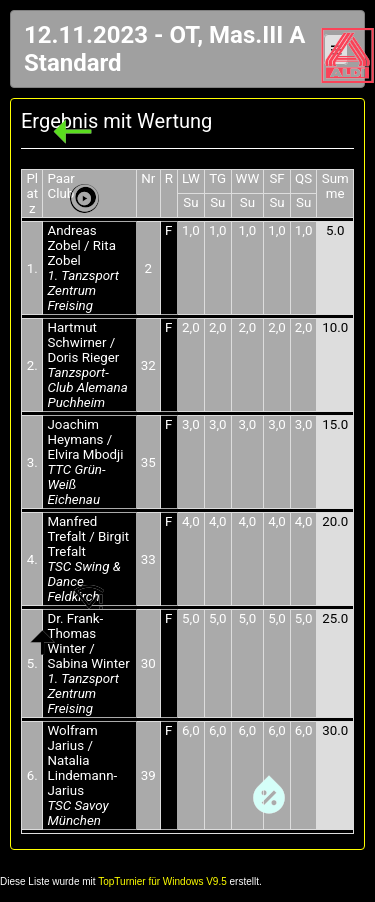  I want to click on indicates wifi connection error or problem, so click(89, 597).